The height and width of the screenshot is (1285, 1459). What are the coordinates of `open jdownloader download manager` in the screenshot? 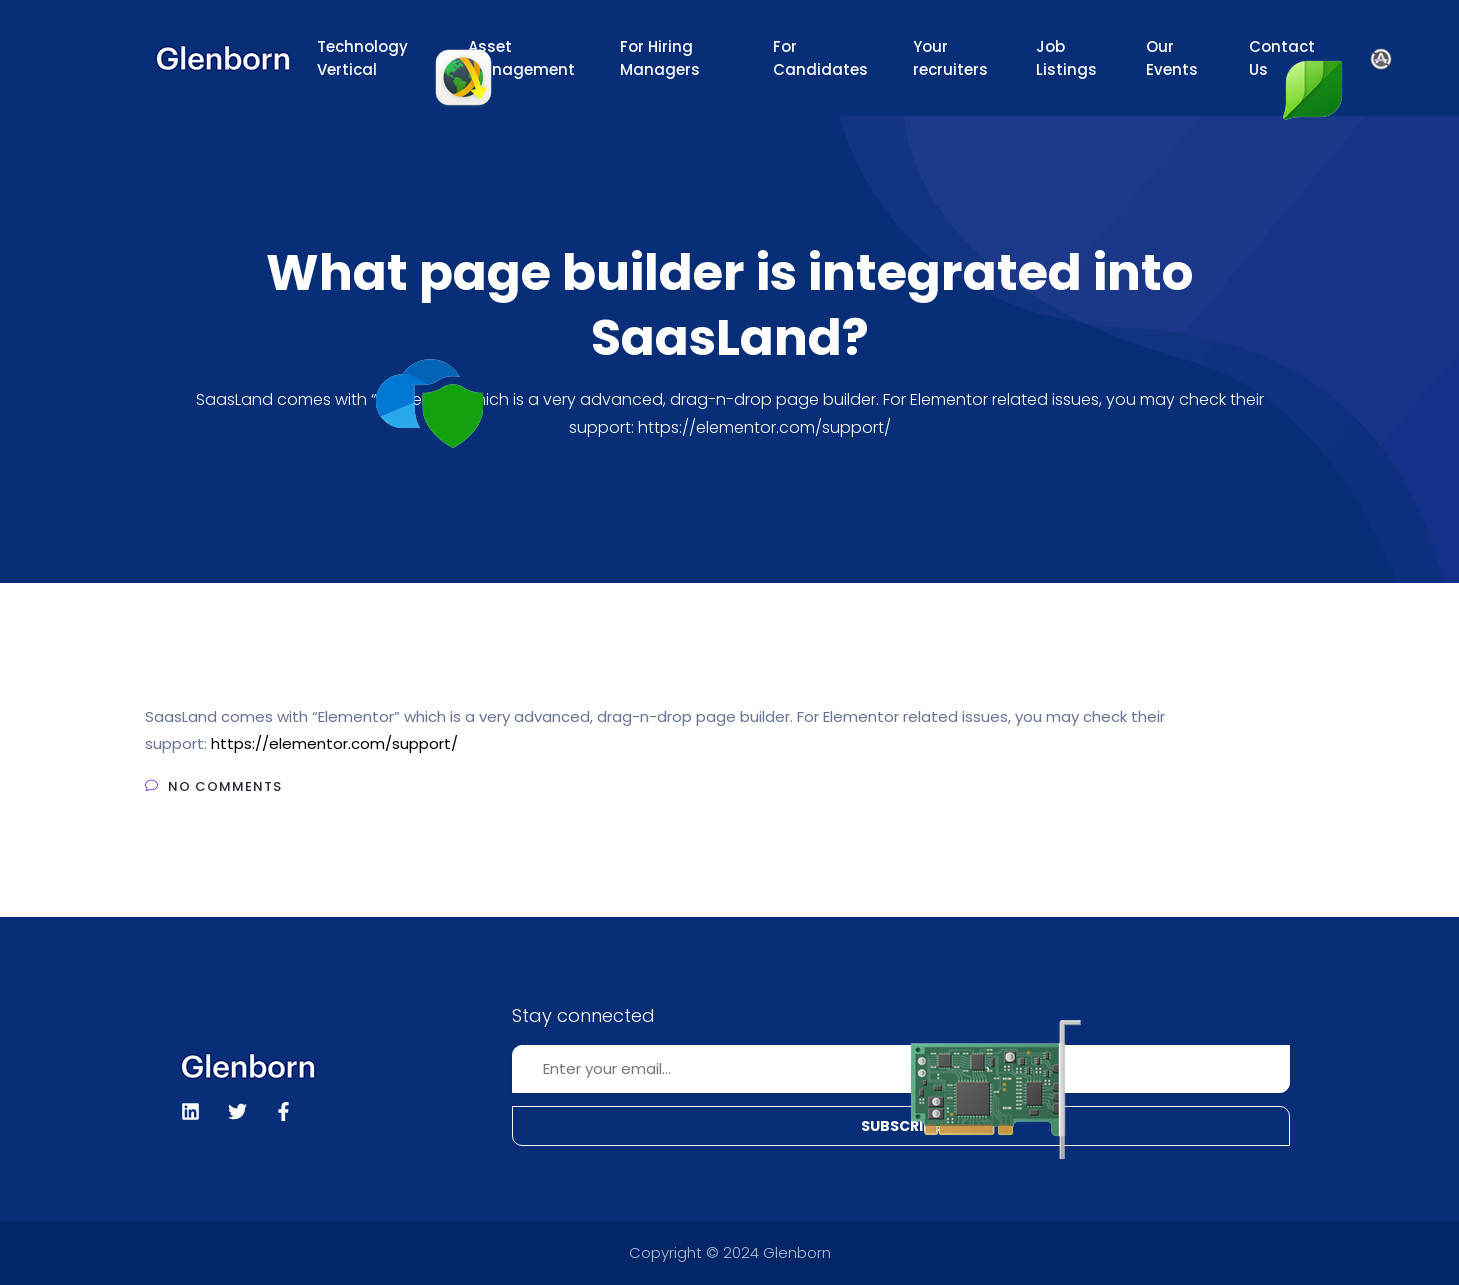 It's located at (463, 77).